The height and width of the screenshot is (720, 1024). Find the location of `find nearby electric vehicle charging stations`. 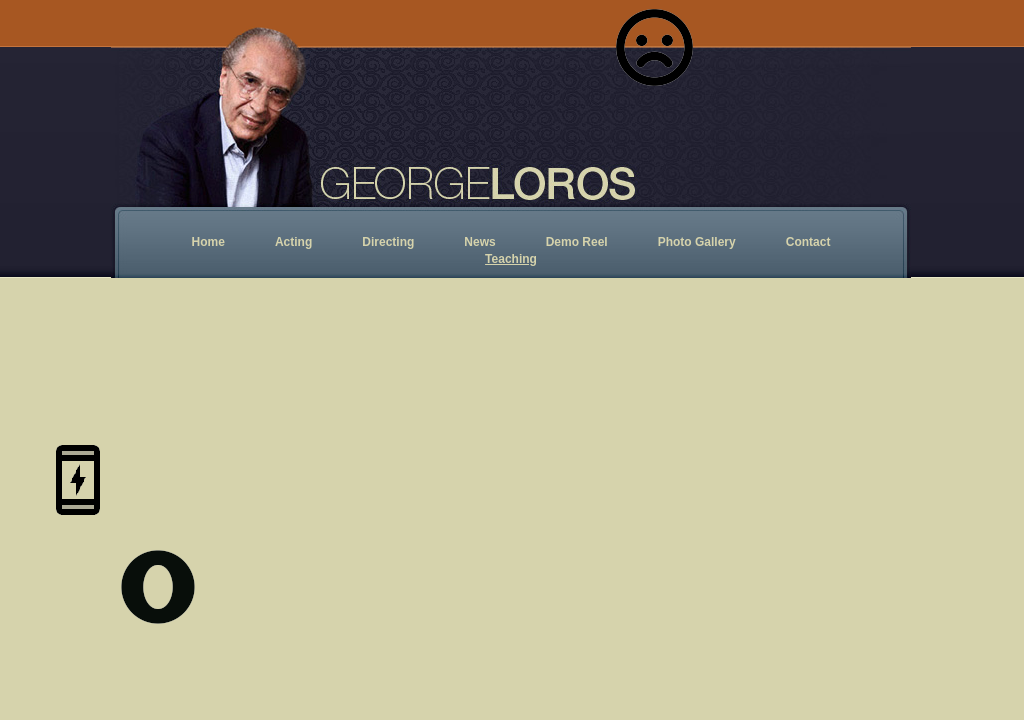

find nearby electric vehicle charging stations is located at coordinates (78, 480).